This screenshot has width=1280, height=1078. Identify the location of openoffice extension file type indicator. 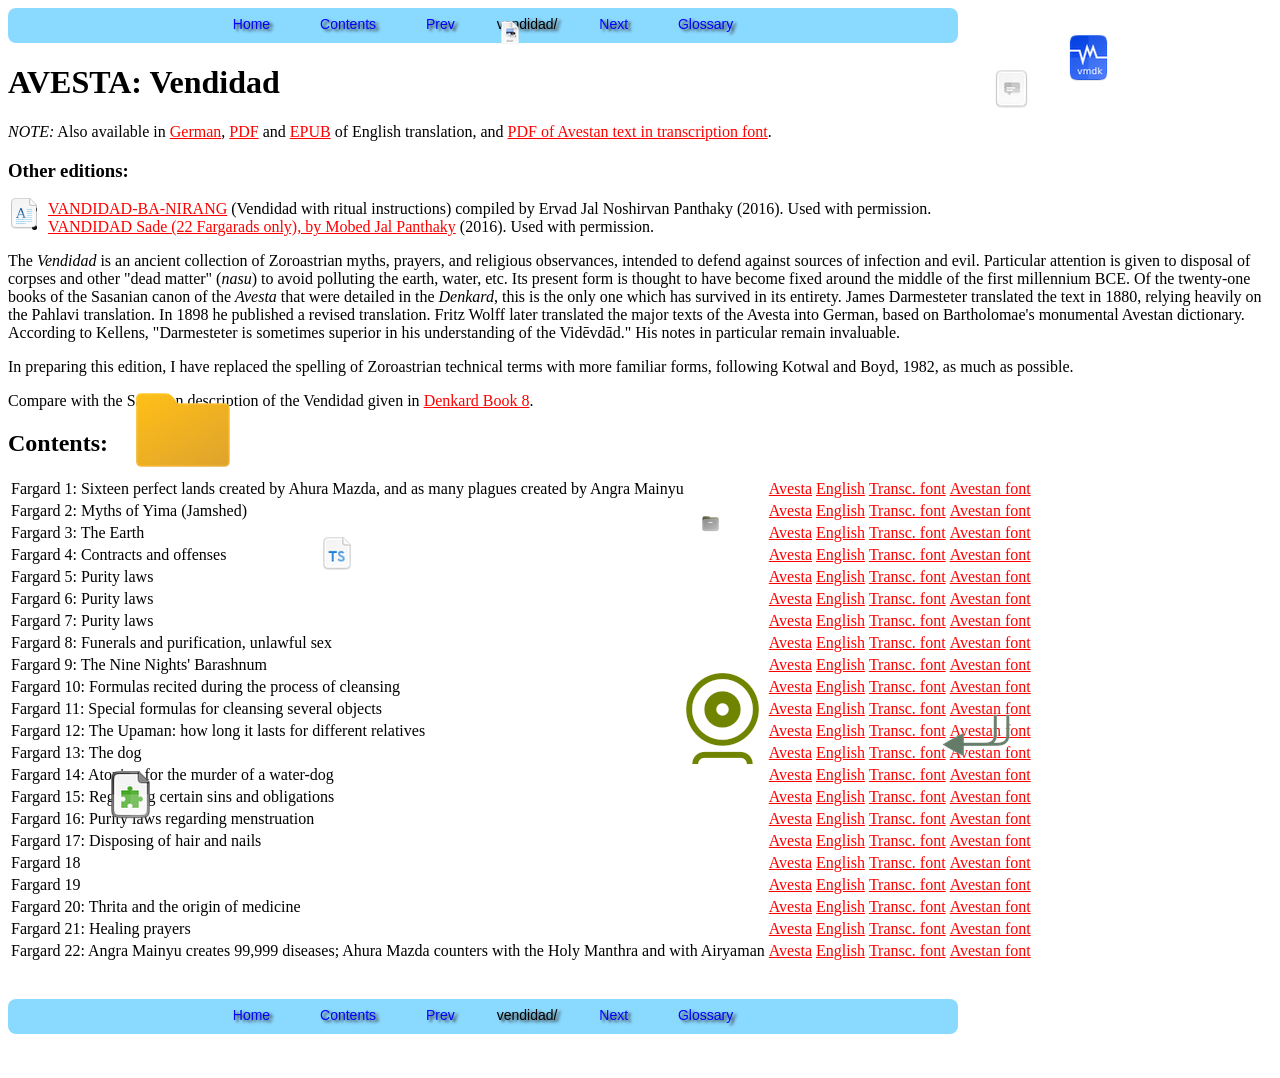
(130, 794).